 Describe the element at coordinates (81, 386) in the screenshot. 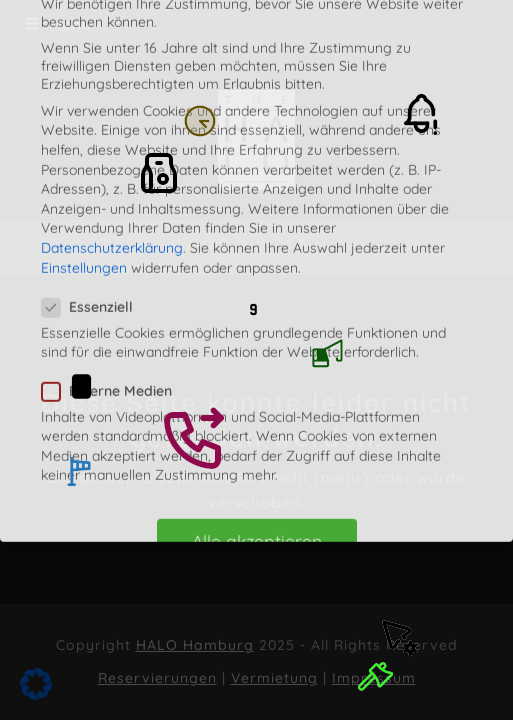

I see `switch to portrait orientation` at that location.